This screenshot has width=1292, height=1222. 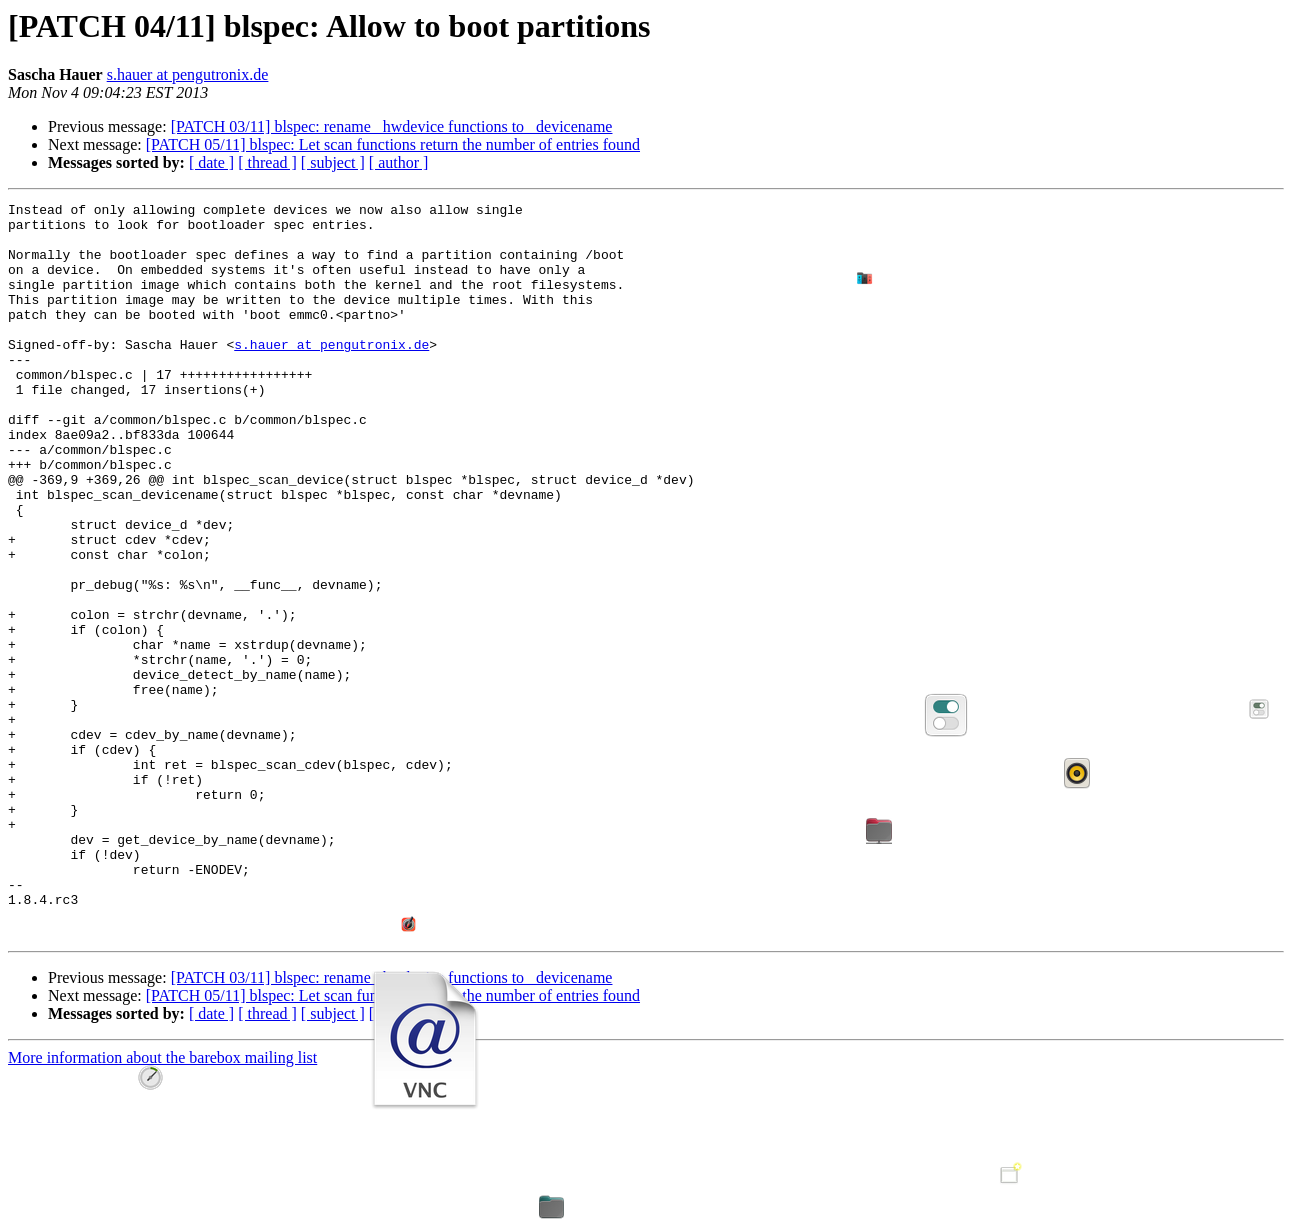 I want to click on open nintendo switch games folder, so click(x=864, y=278).